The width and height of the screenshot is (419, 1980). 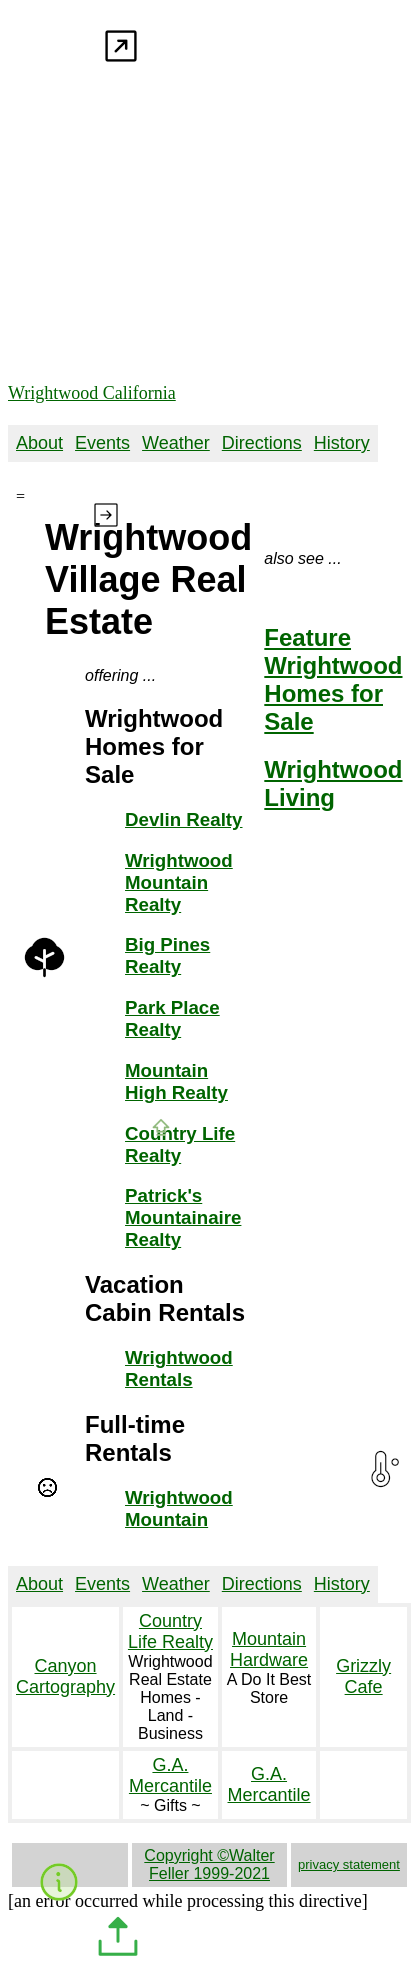 What do you see at coordinates (106, 515) in the screenshot?
I see `navigate to the next item or screen` at bounding box center [106, 515].